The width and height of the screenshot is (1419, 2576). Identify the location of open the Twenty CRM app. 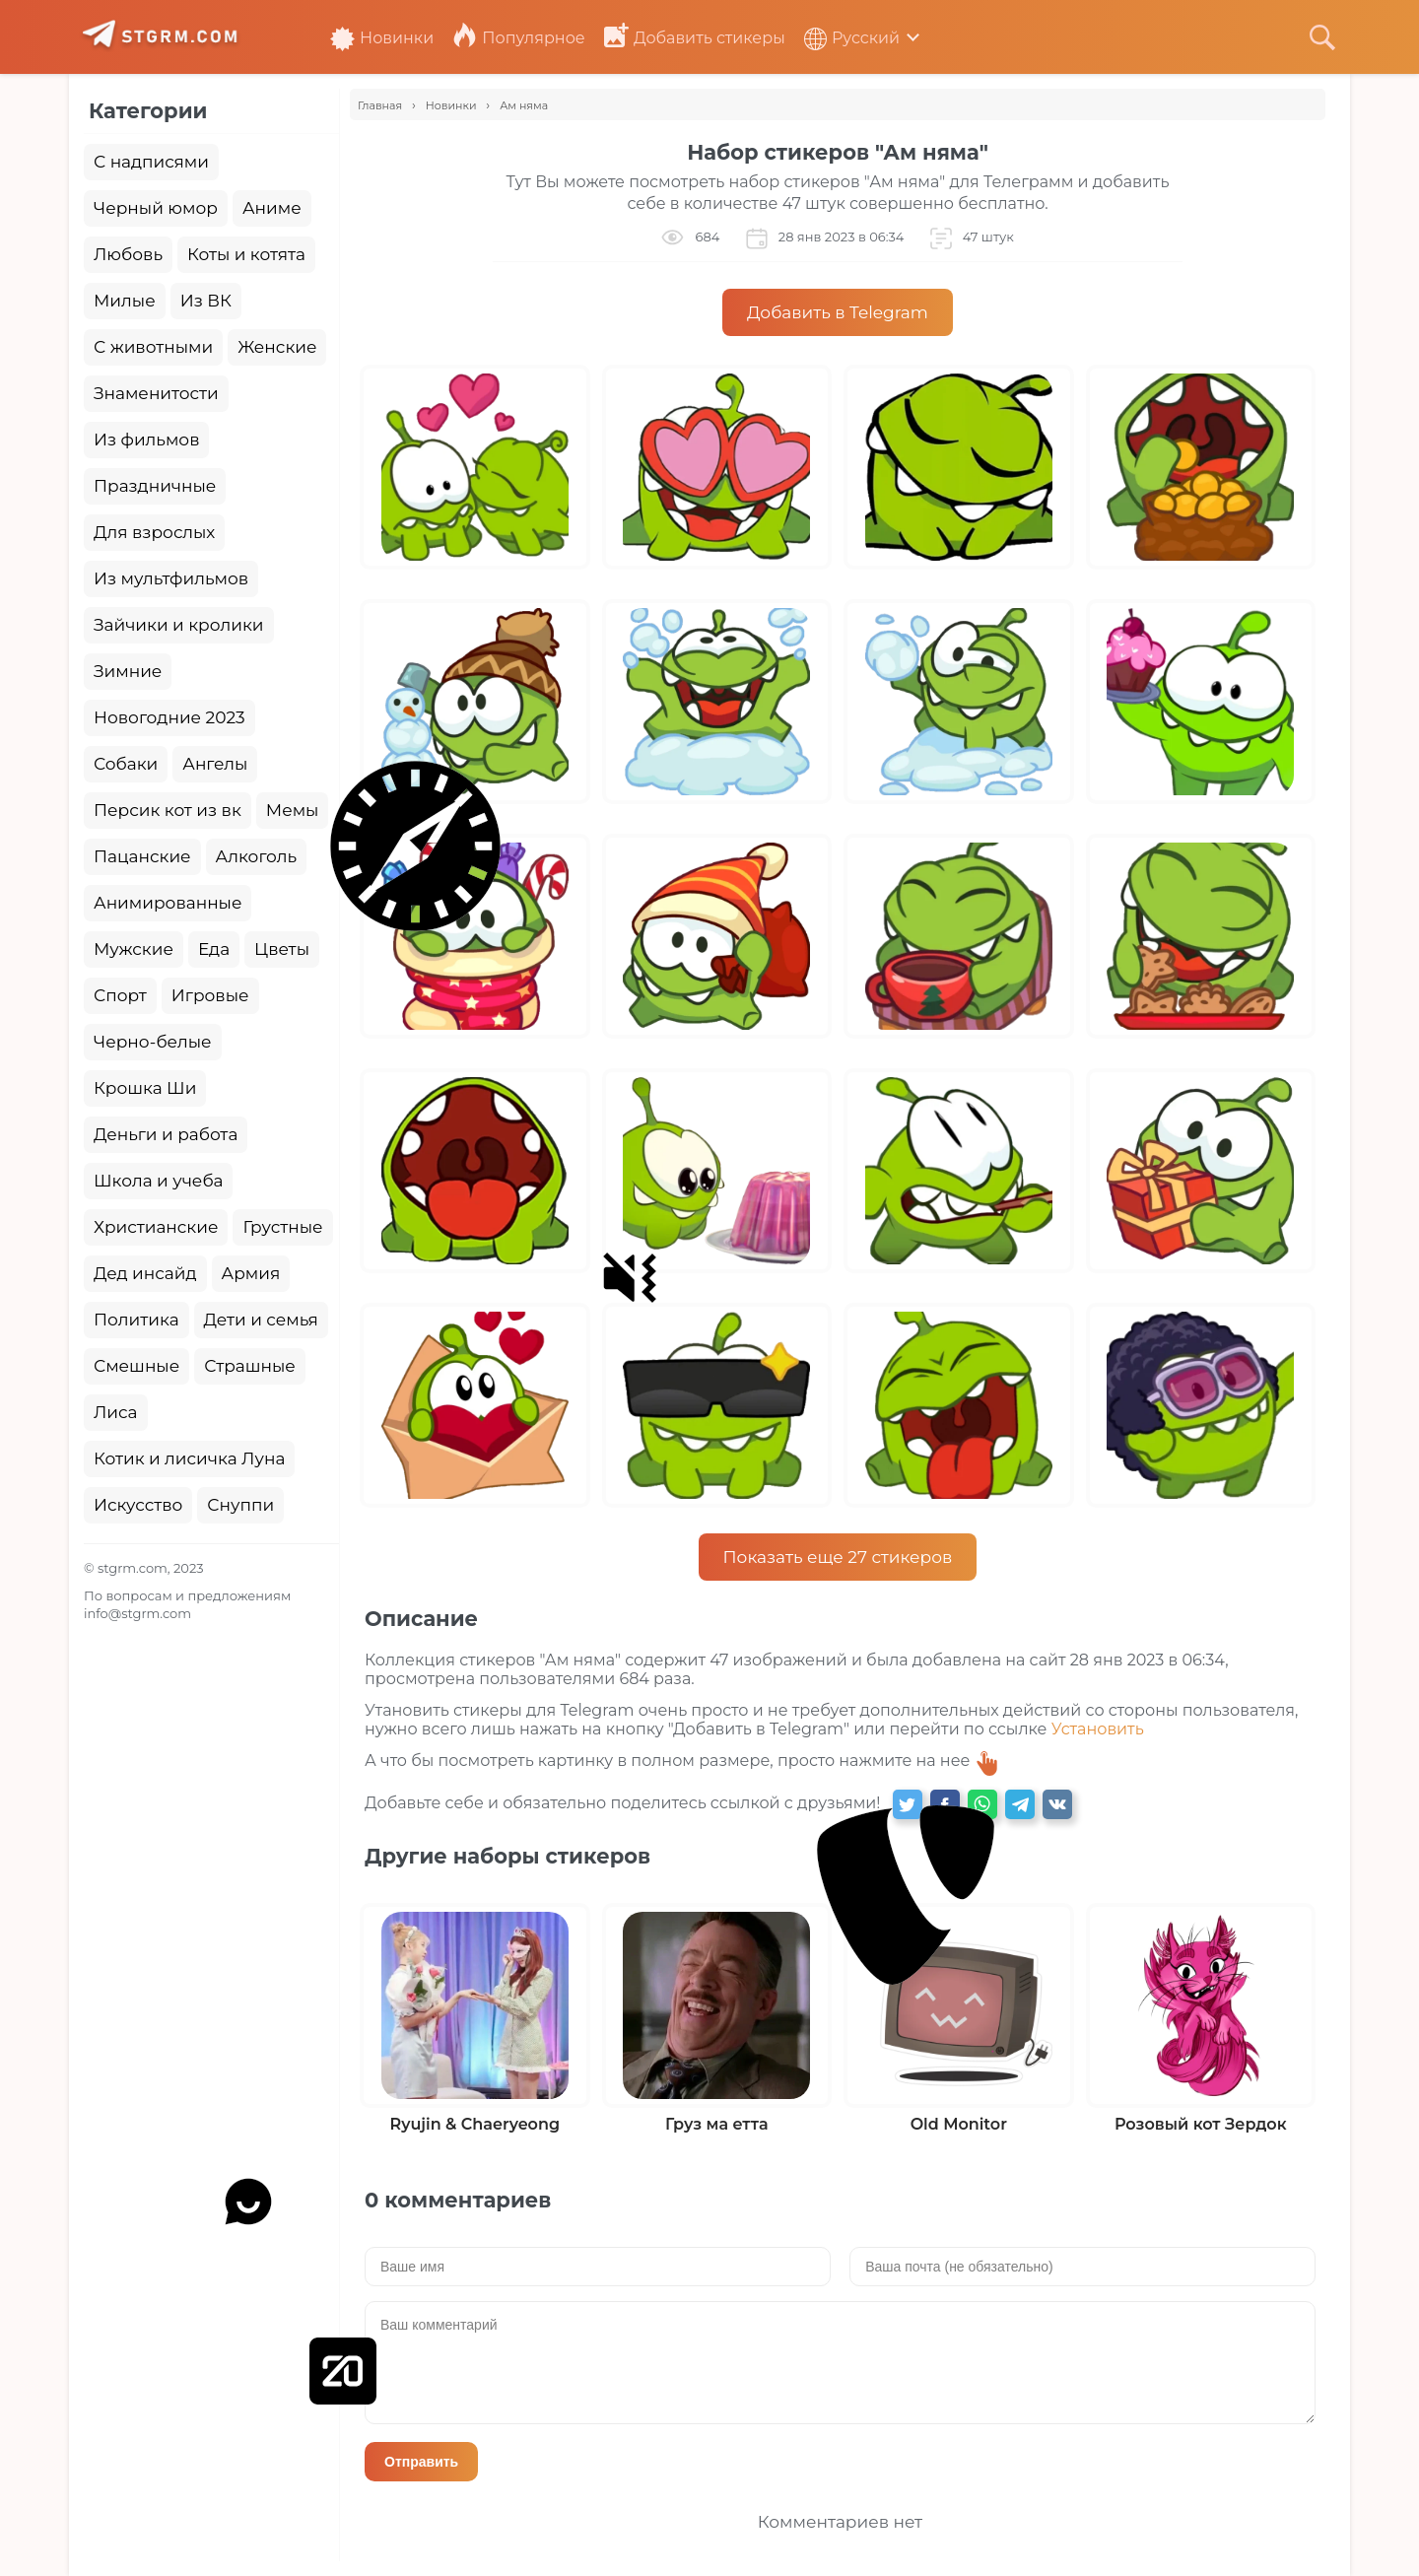
(343, 2371).